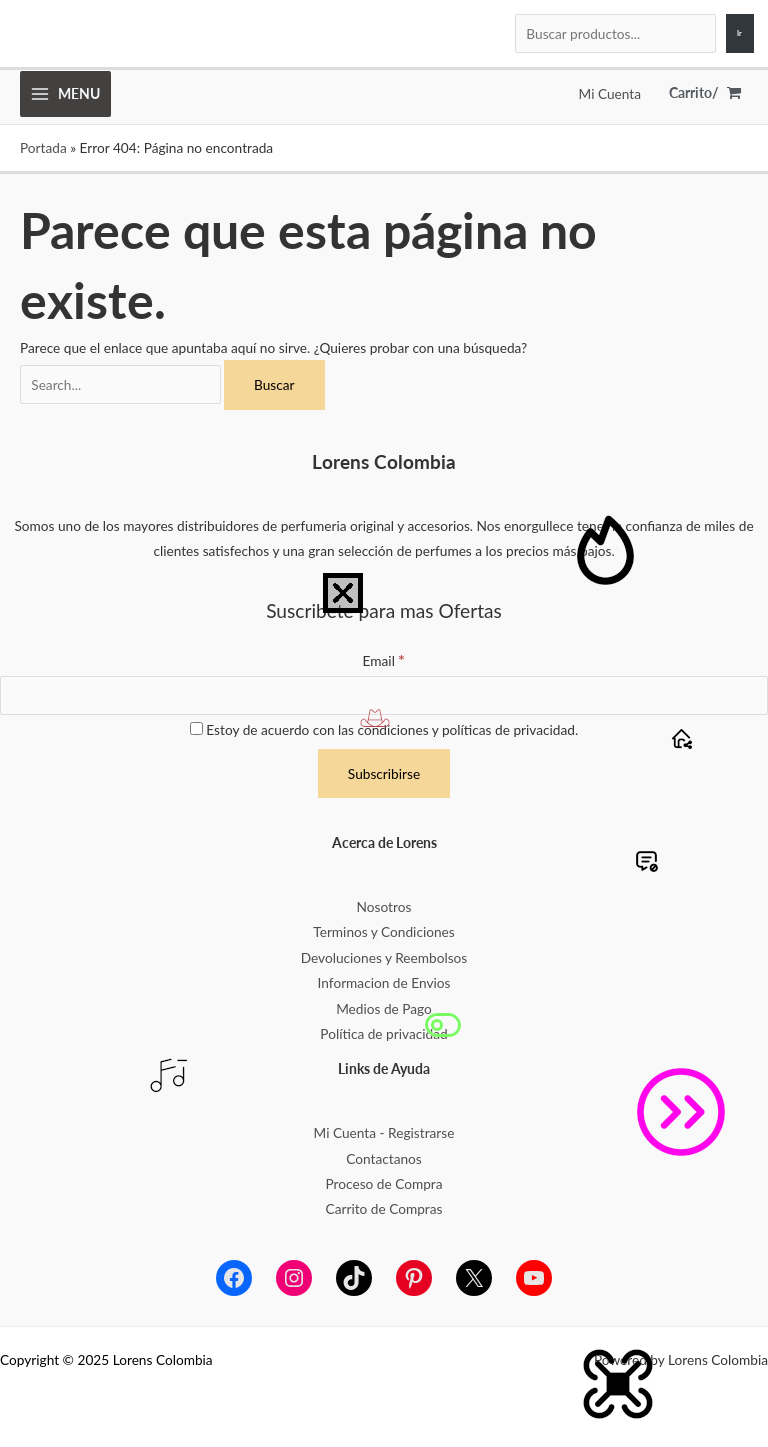  I want to click on skip forward or advance to next item, so click(681, 1112).